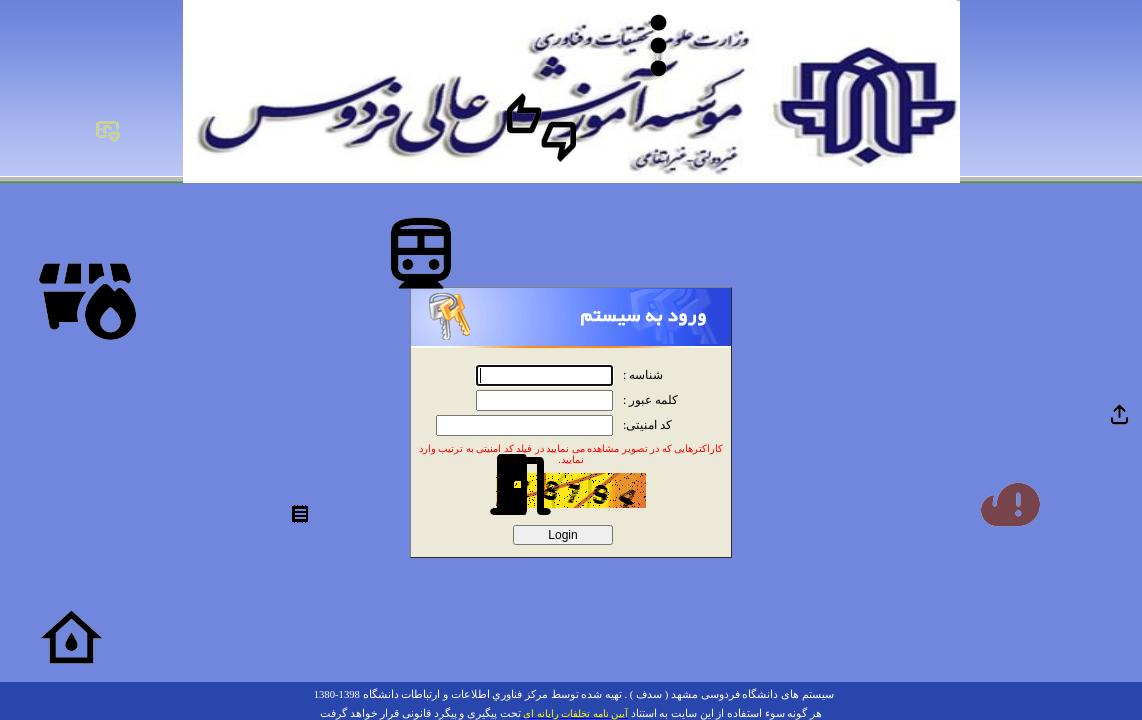 The width and height of the screenshot is (1142, 720). What do you see at coordinates (421, 255) in the screenshot?
I see `get subway or metro directions` at bounding box center [421, 255].